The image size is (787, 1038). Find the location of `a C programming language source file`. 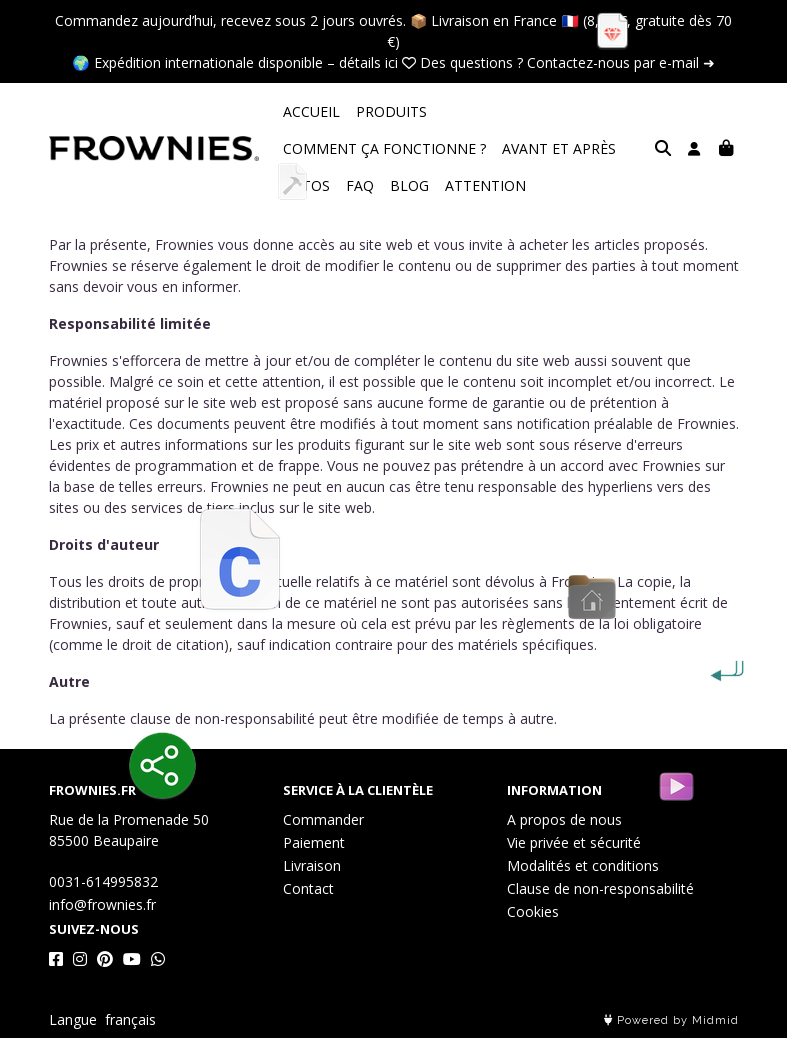

a C programming language source file is located at coordinates (240, 559).